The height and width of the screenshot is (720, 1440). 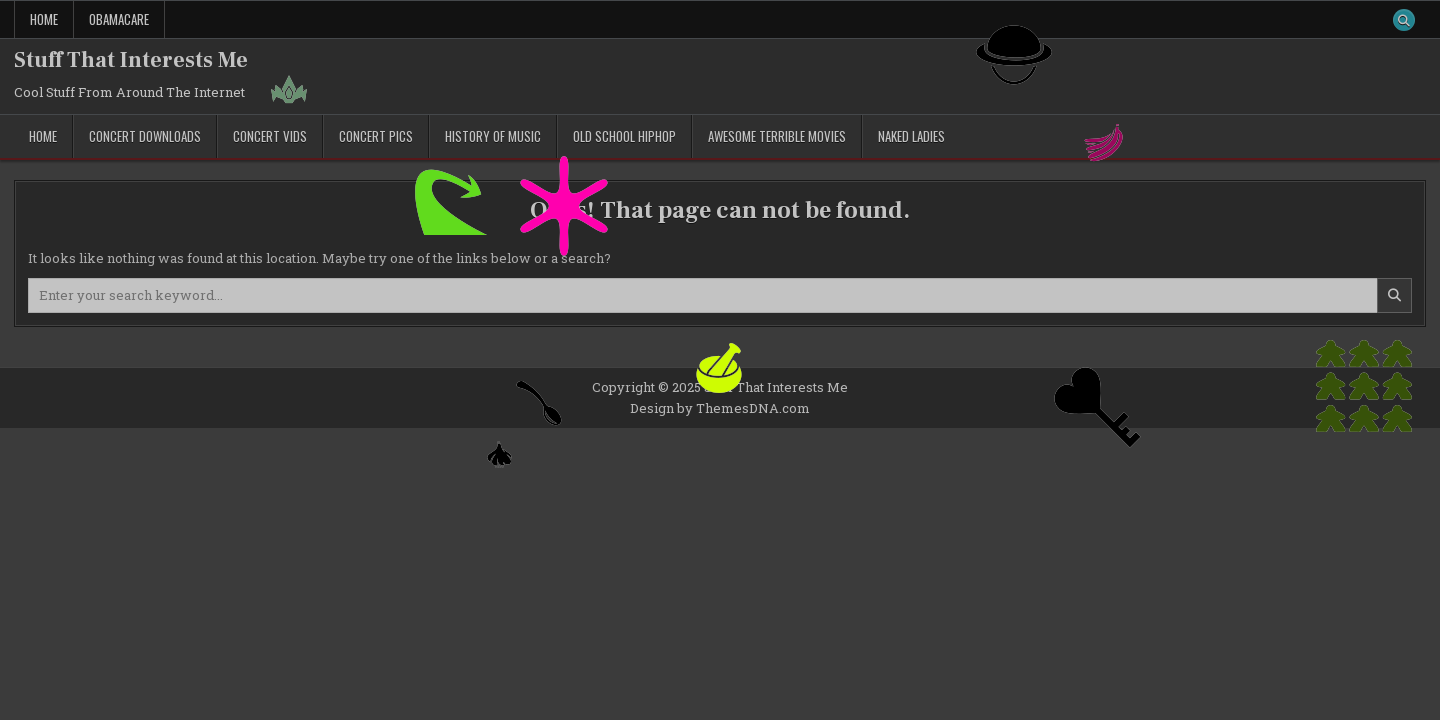 What do you see at coordinates (539, 403) in the screenshot?
I see `select utensil or cutlery option` at bounding box center [539, 403].